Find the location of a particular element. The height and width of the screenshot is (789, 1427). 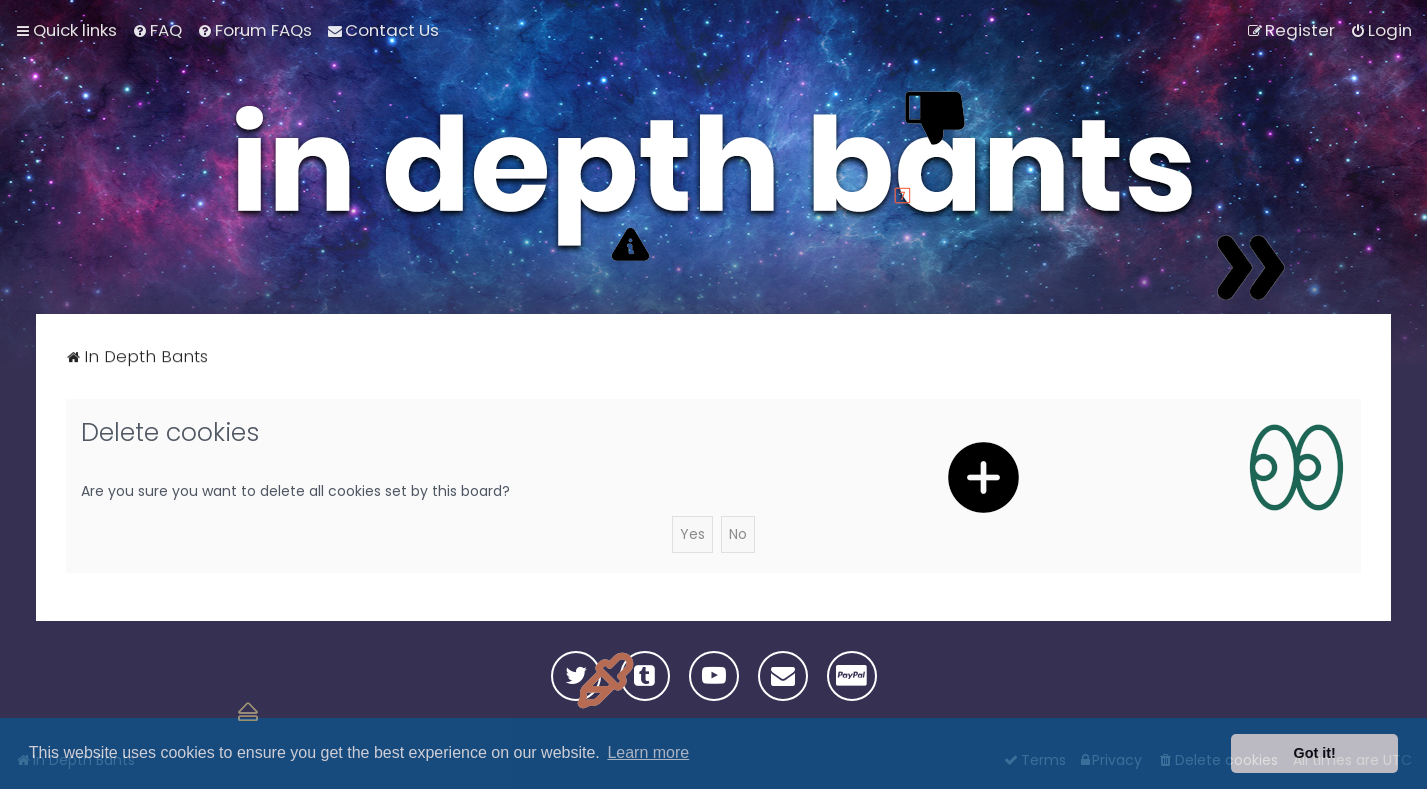

dislike or downvote content is located at coordinates (935, 115).